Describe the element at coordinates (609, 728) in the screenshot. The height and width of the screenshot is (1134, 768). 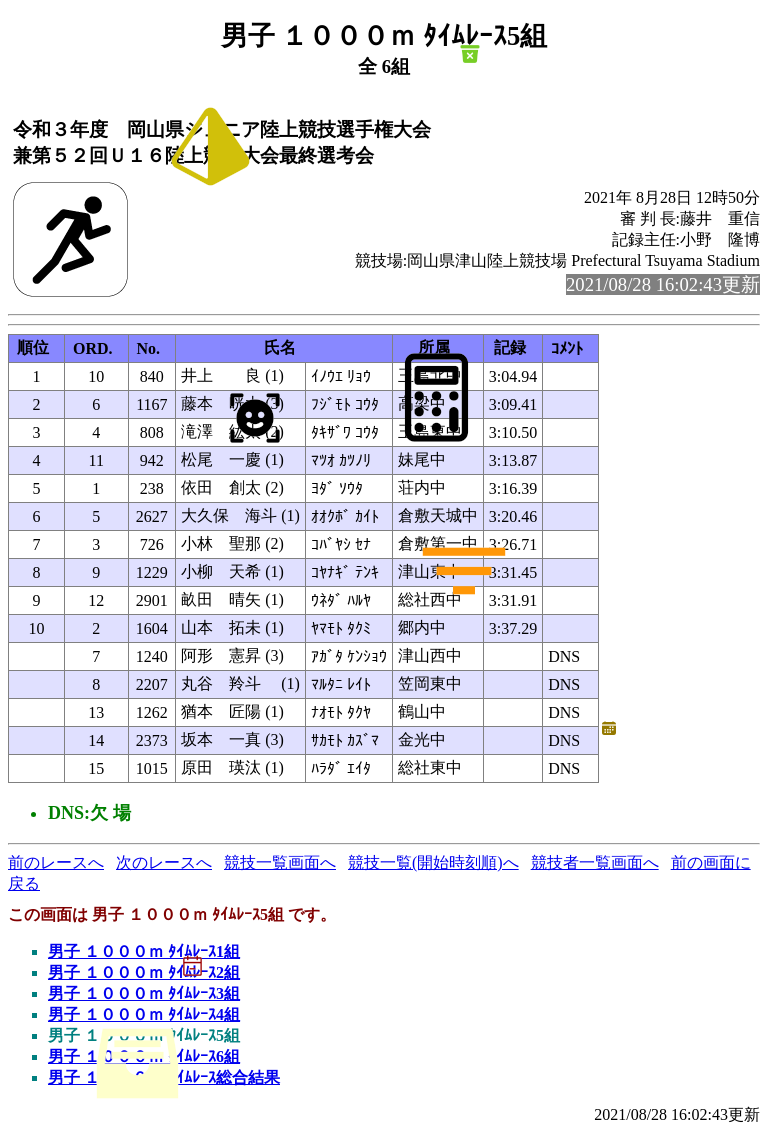
I see `view calendar or schedule` at that location.